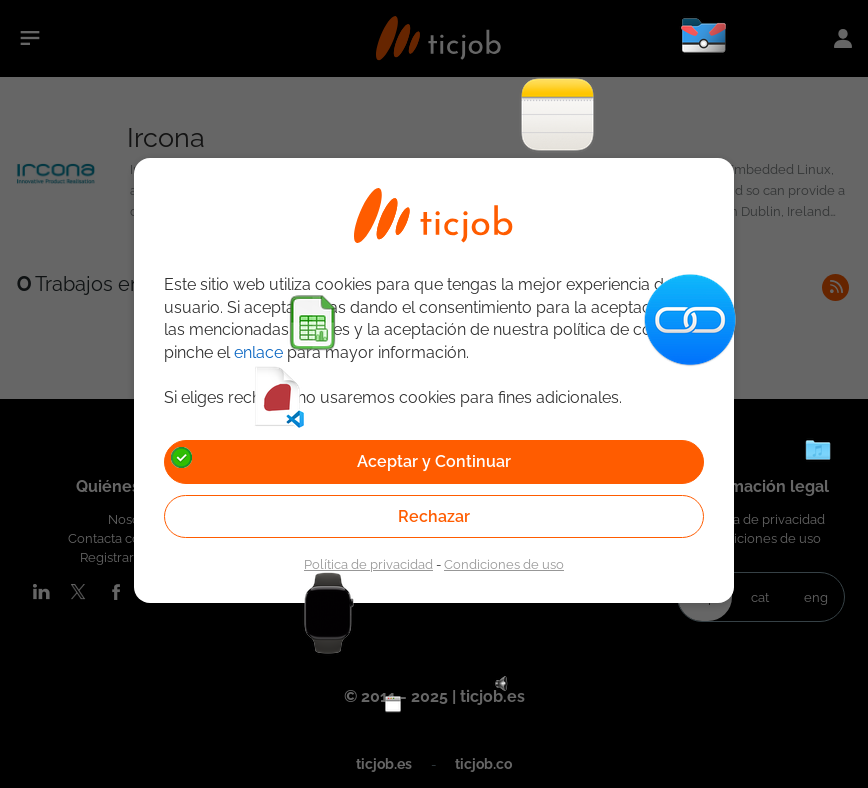  What do you see at coordinates (690, 320) in the screenshot?
I see `manage paired bluetooth devices` at bounding box center [690, 320].